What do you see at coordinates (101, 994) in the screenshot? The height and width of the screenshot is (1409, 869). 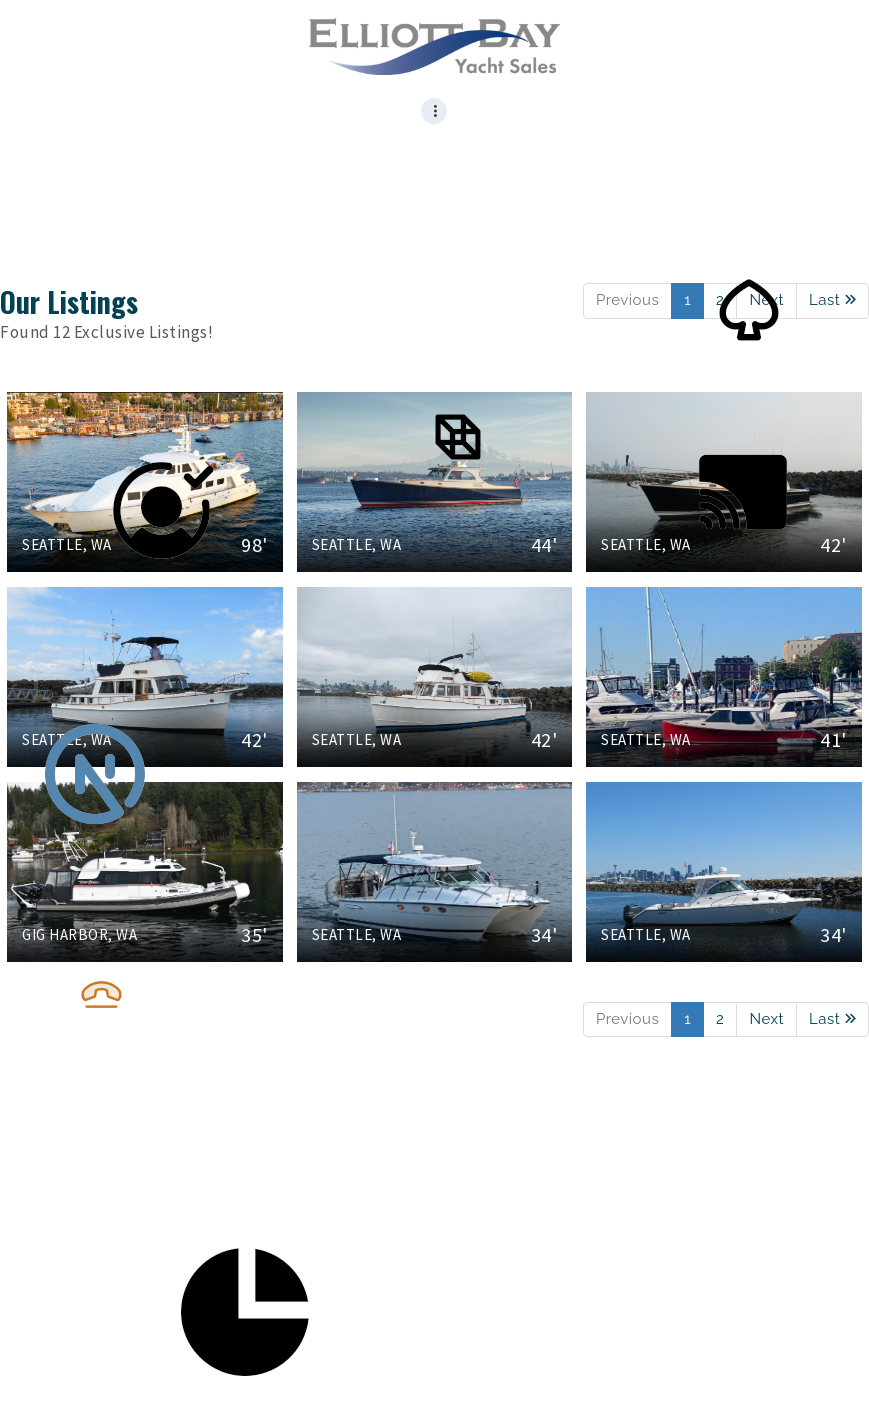 I see `end or hang up a call` at bounding box center [101, 994].